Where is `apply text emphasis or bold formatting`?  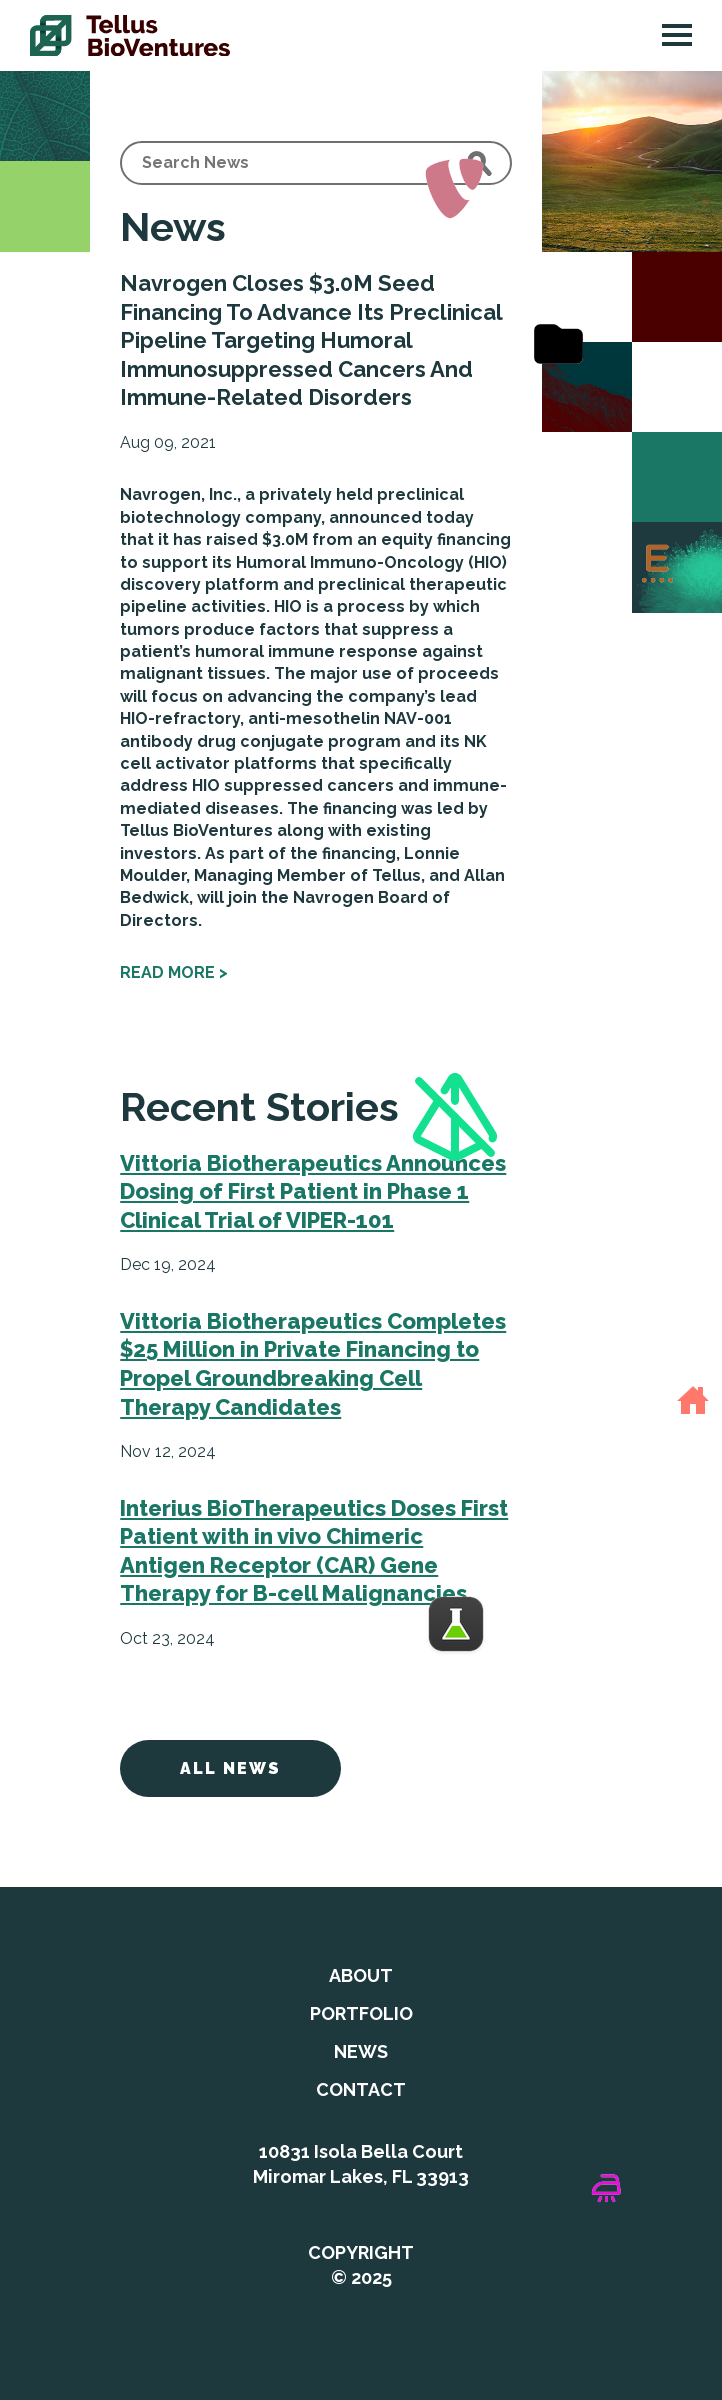 apply text emphasis or bold formatting is located at coordinates (657, 562).